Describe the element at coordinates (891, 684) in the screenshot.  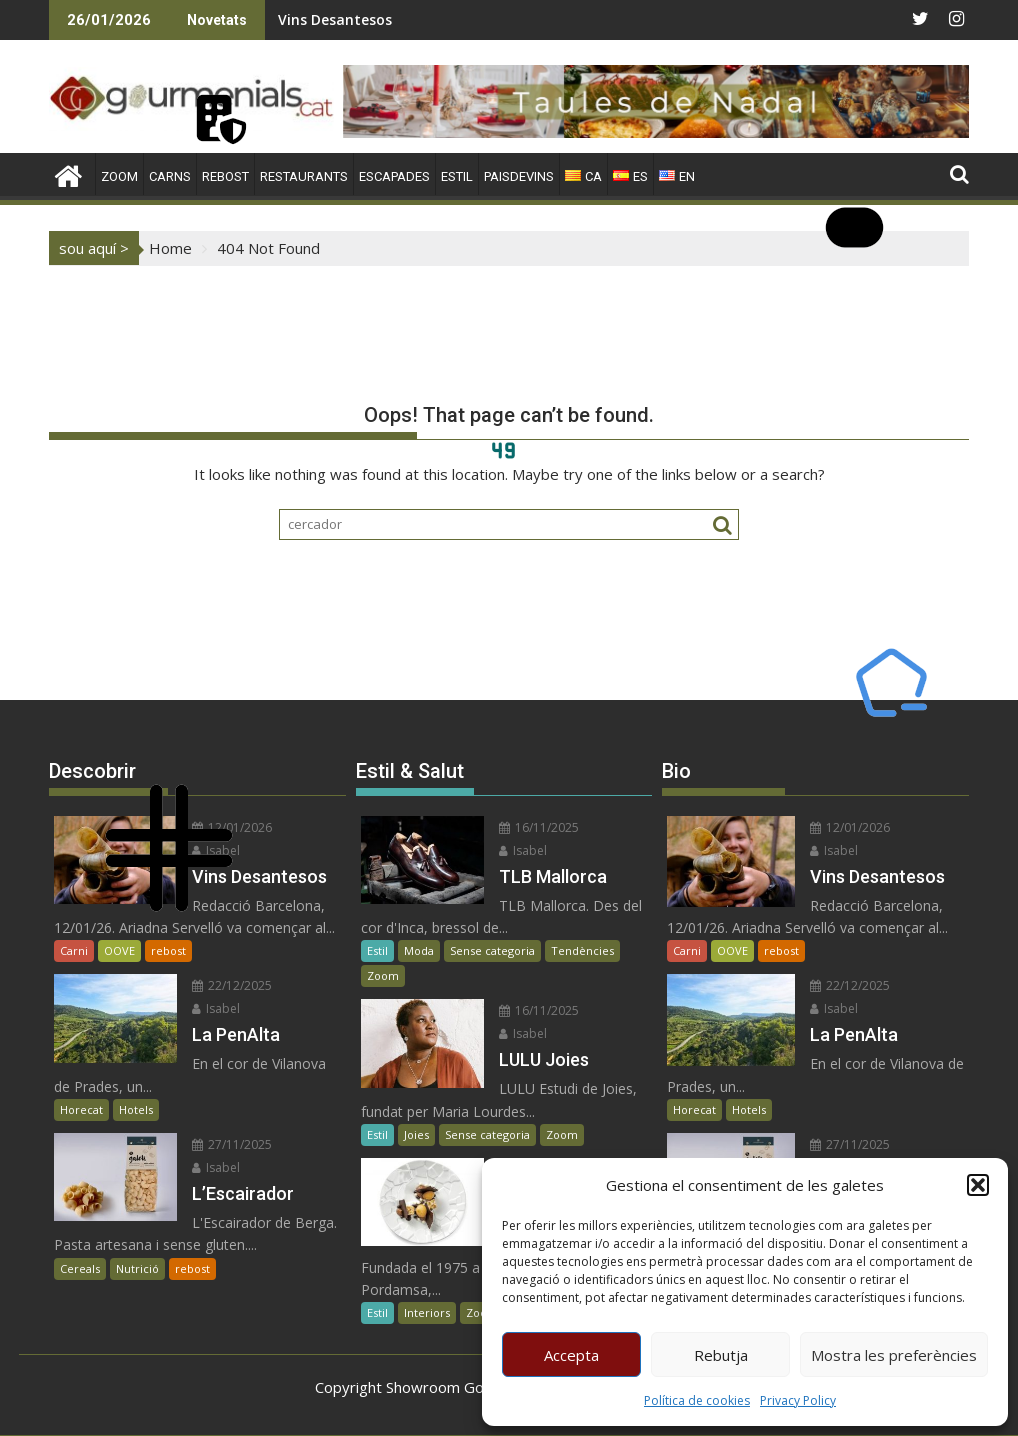
I see `remove a selected shape` at that location.